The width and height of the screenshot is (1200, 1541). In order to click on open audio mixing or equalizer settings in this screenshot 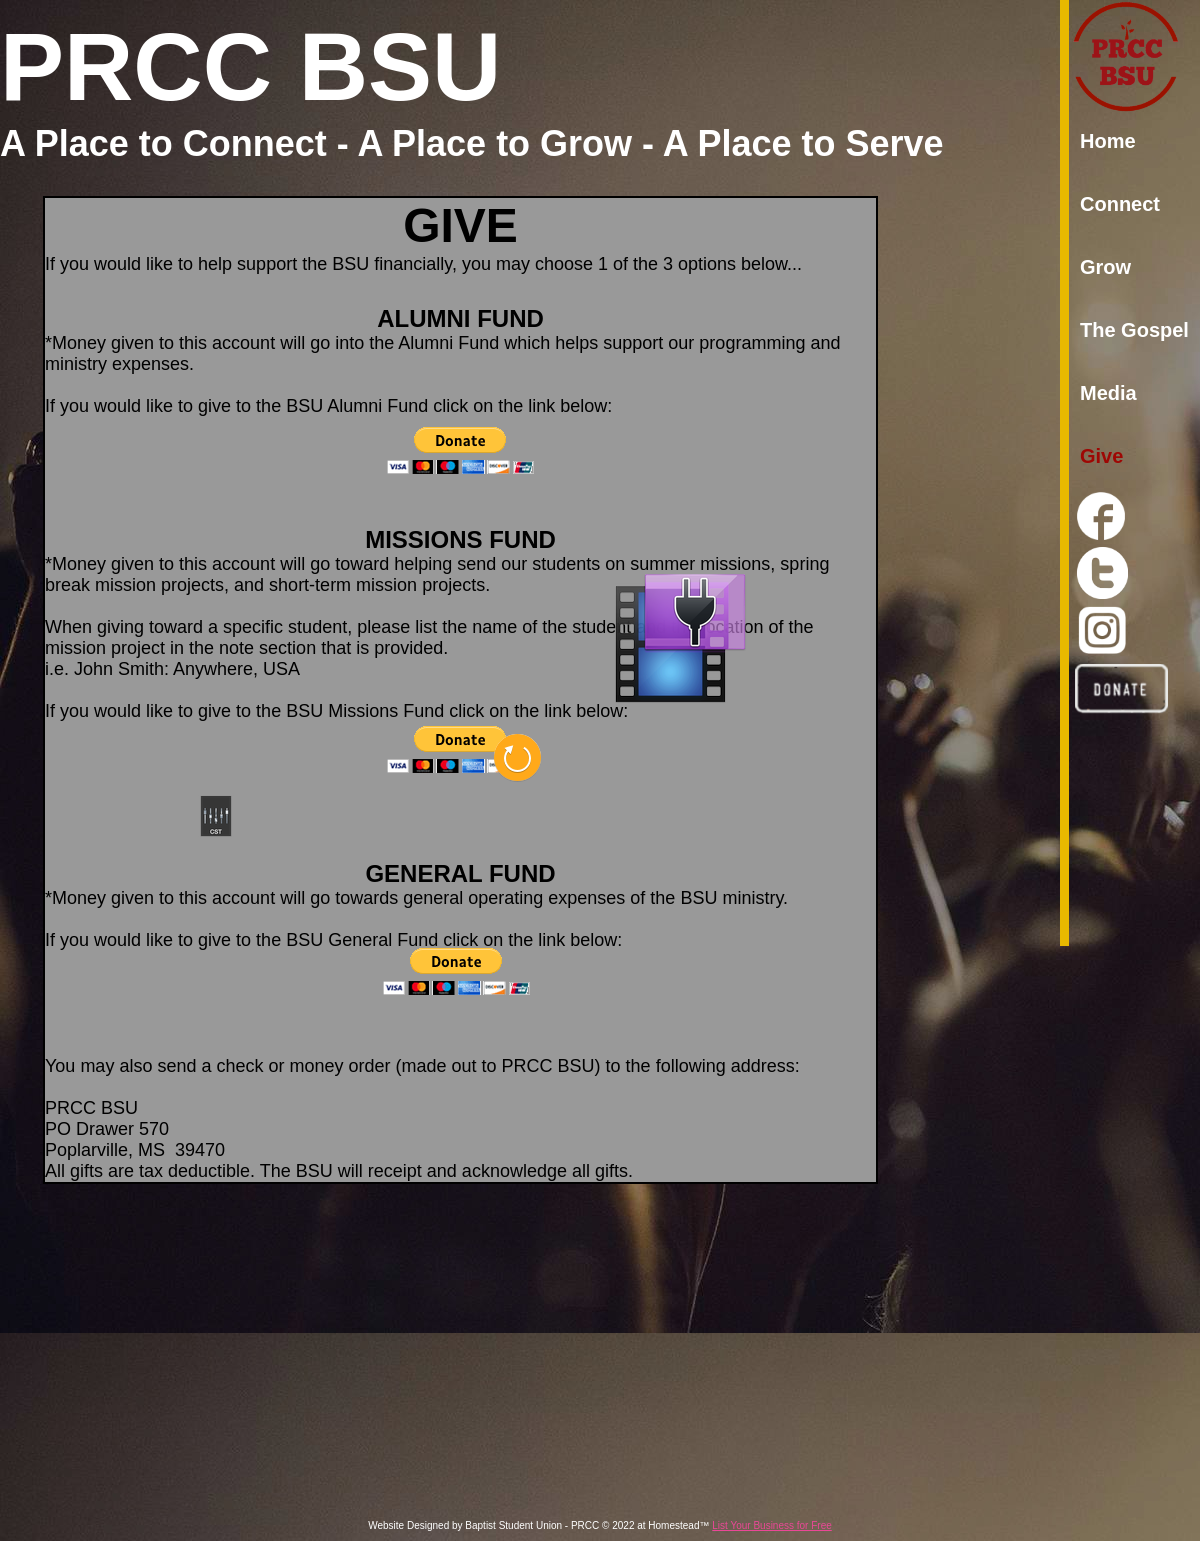, I will do `click(216, 817)`.